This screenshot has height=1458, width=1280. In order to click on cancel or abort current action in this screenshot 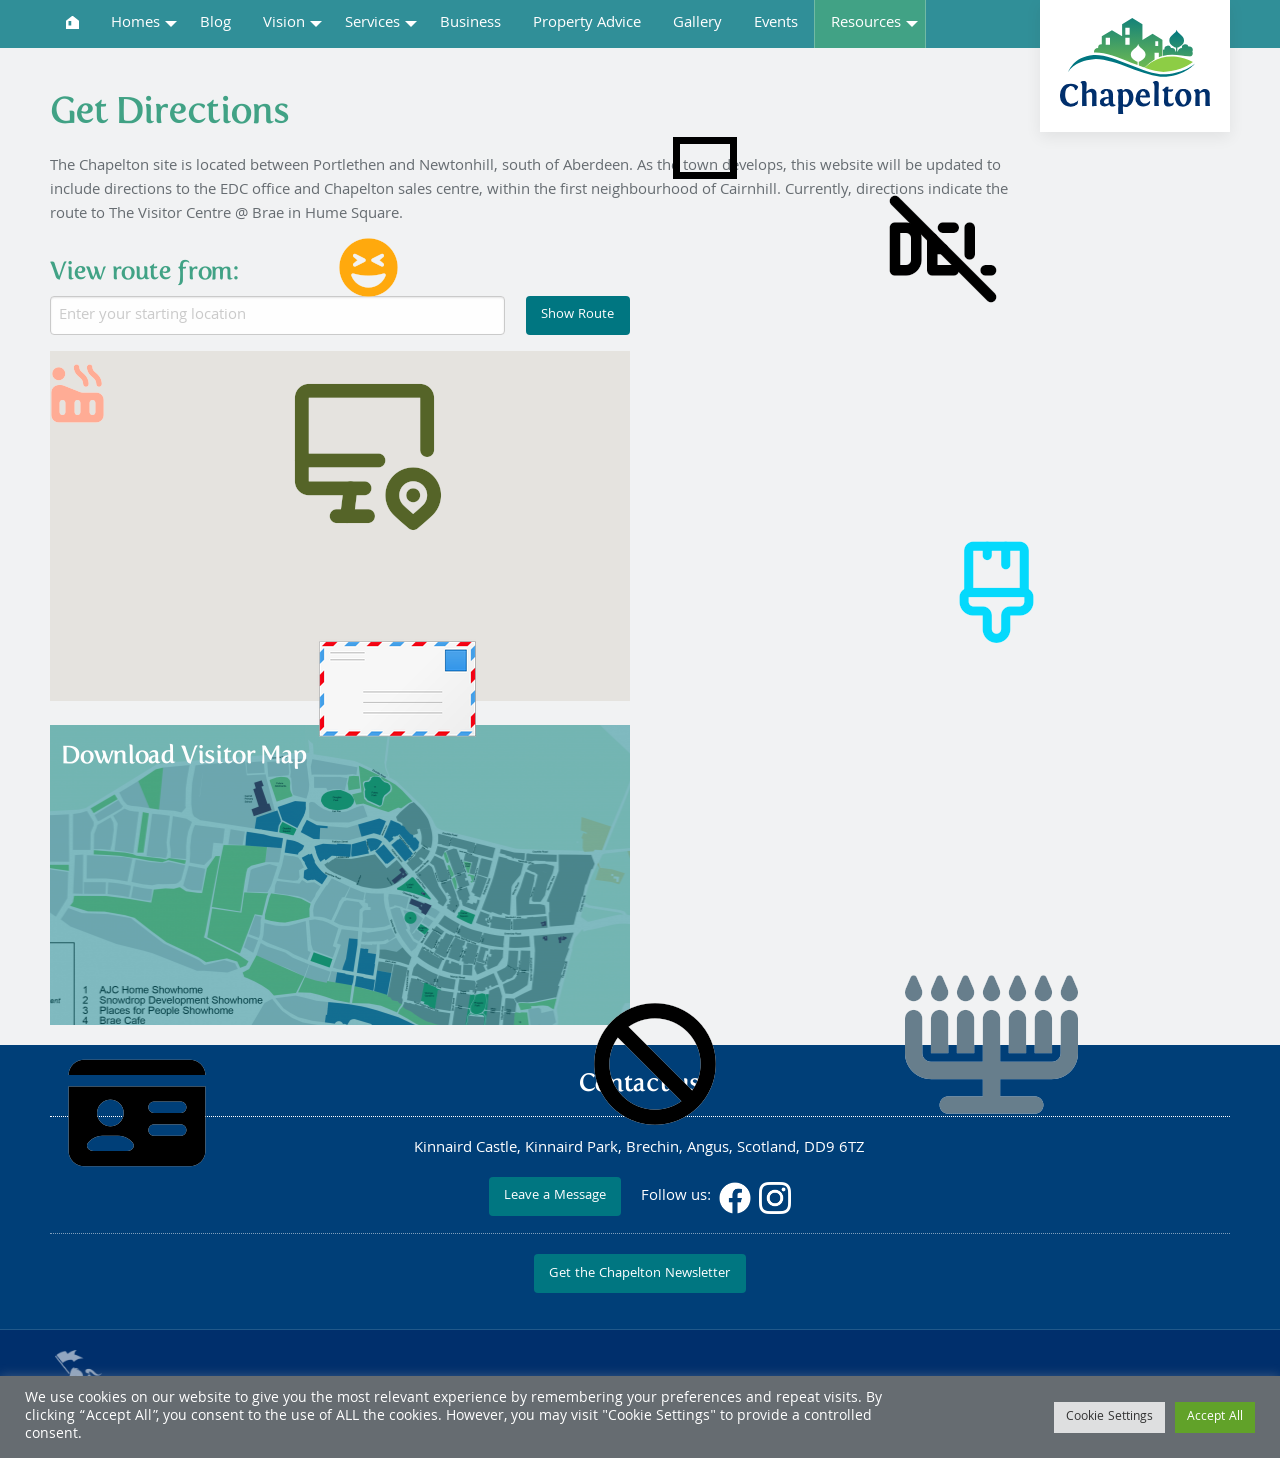, I will do `click(655, 1064)`.